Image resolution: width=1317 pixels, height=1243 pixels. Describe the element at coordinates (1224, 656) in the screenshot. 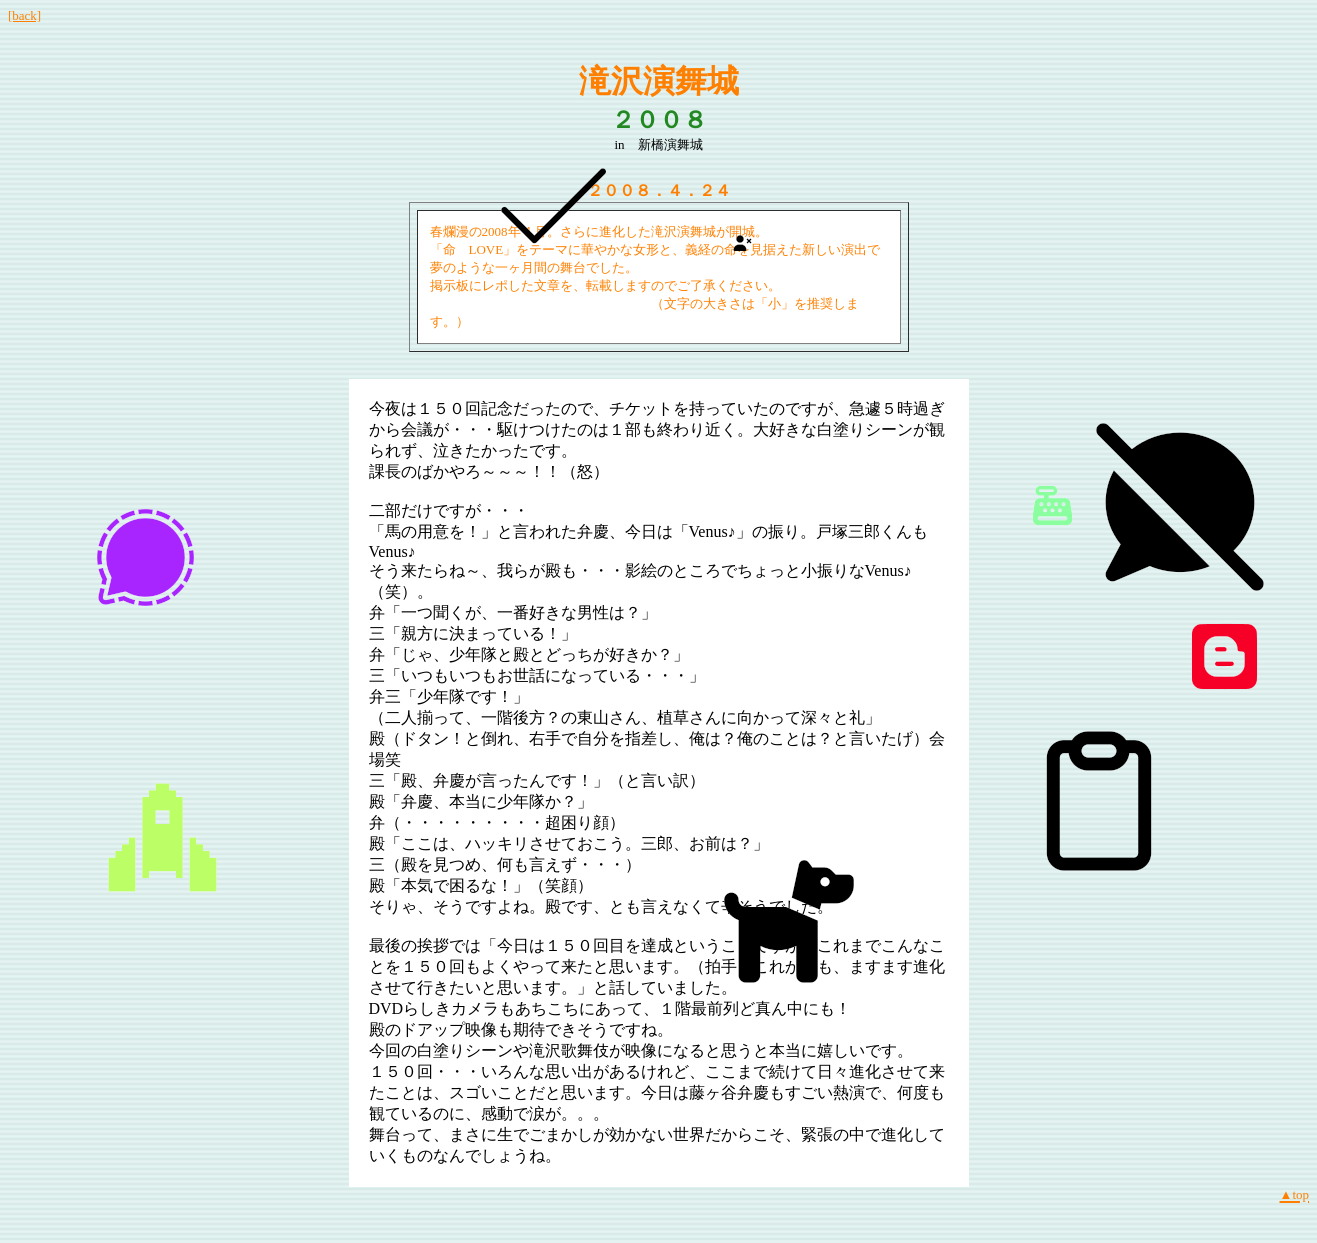

I see `open the Blogger app` at that location.